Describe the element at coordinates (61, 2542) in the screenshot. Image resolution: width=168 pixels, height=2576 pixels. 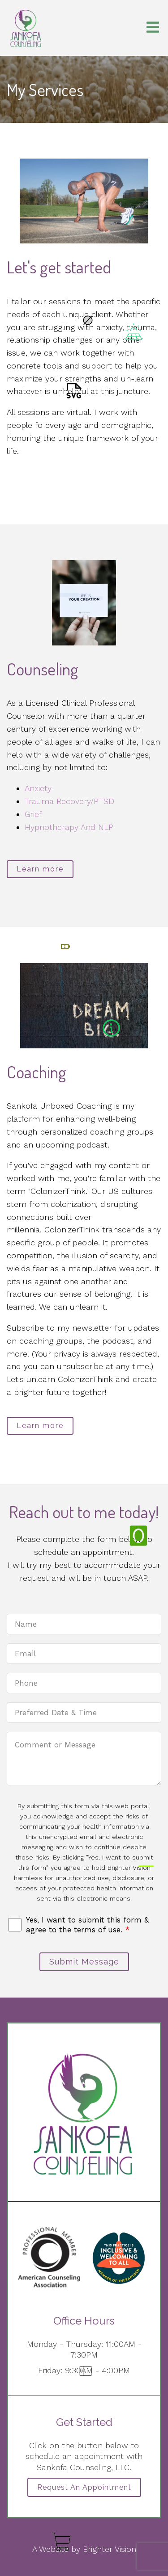
I see `view your shopping cart` at that location.